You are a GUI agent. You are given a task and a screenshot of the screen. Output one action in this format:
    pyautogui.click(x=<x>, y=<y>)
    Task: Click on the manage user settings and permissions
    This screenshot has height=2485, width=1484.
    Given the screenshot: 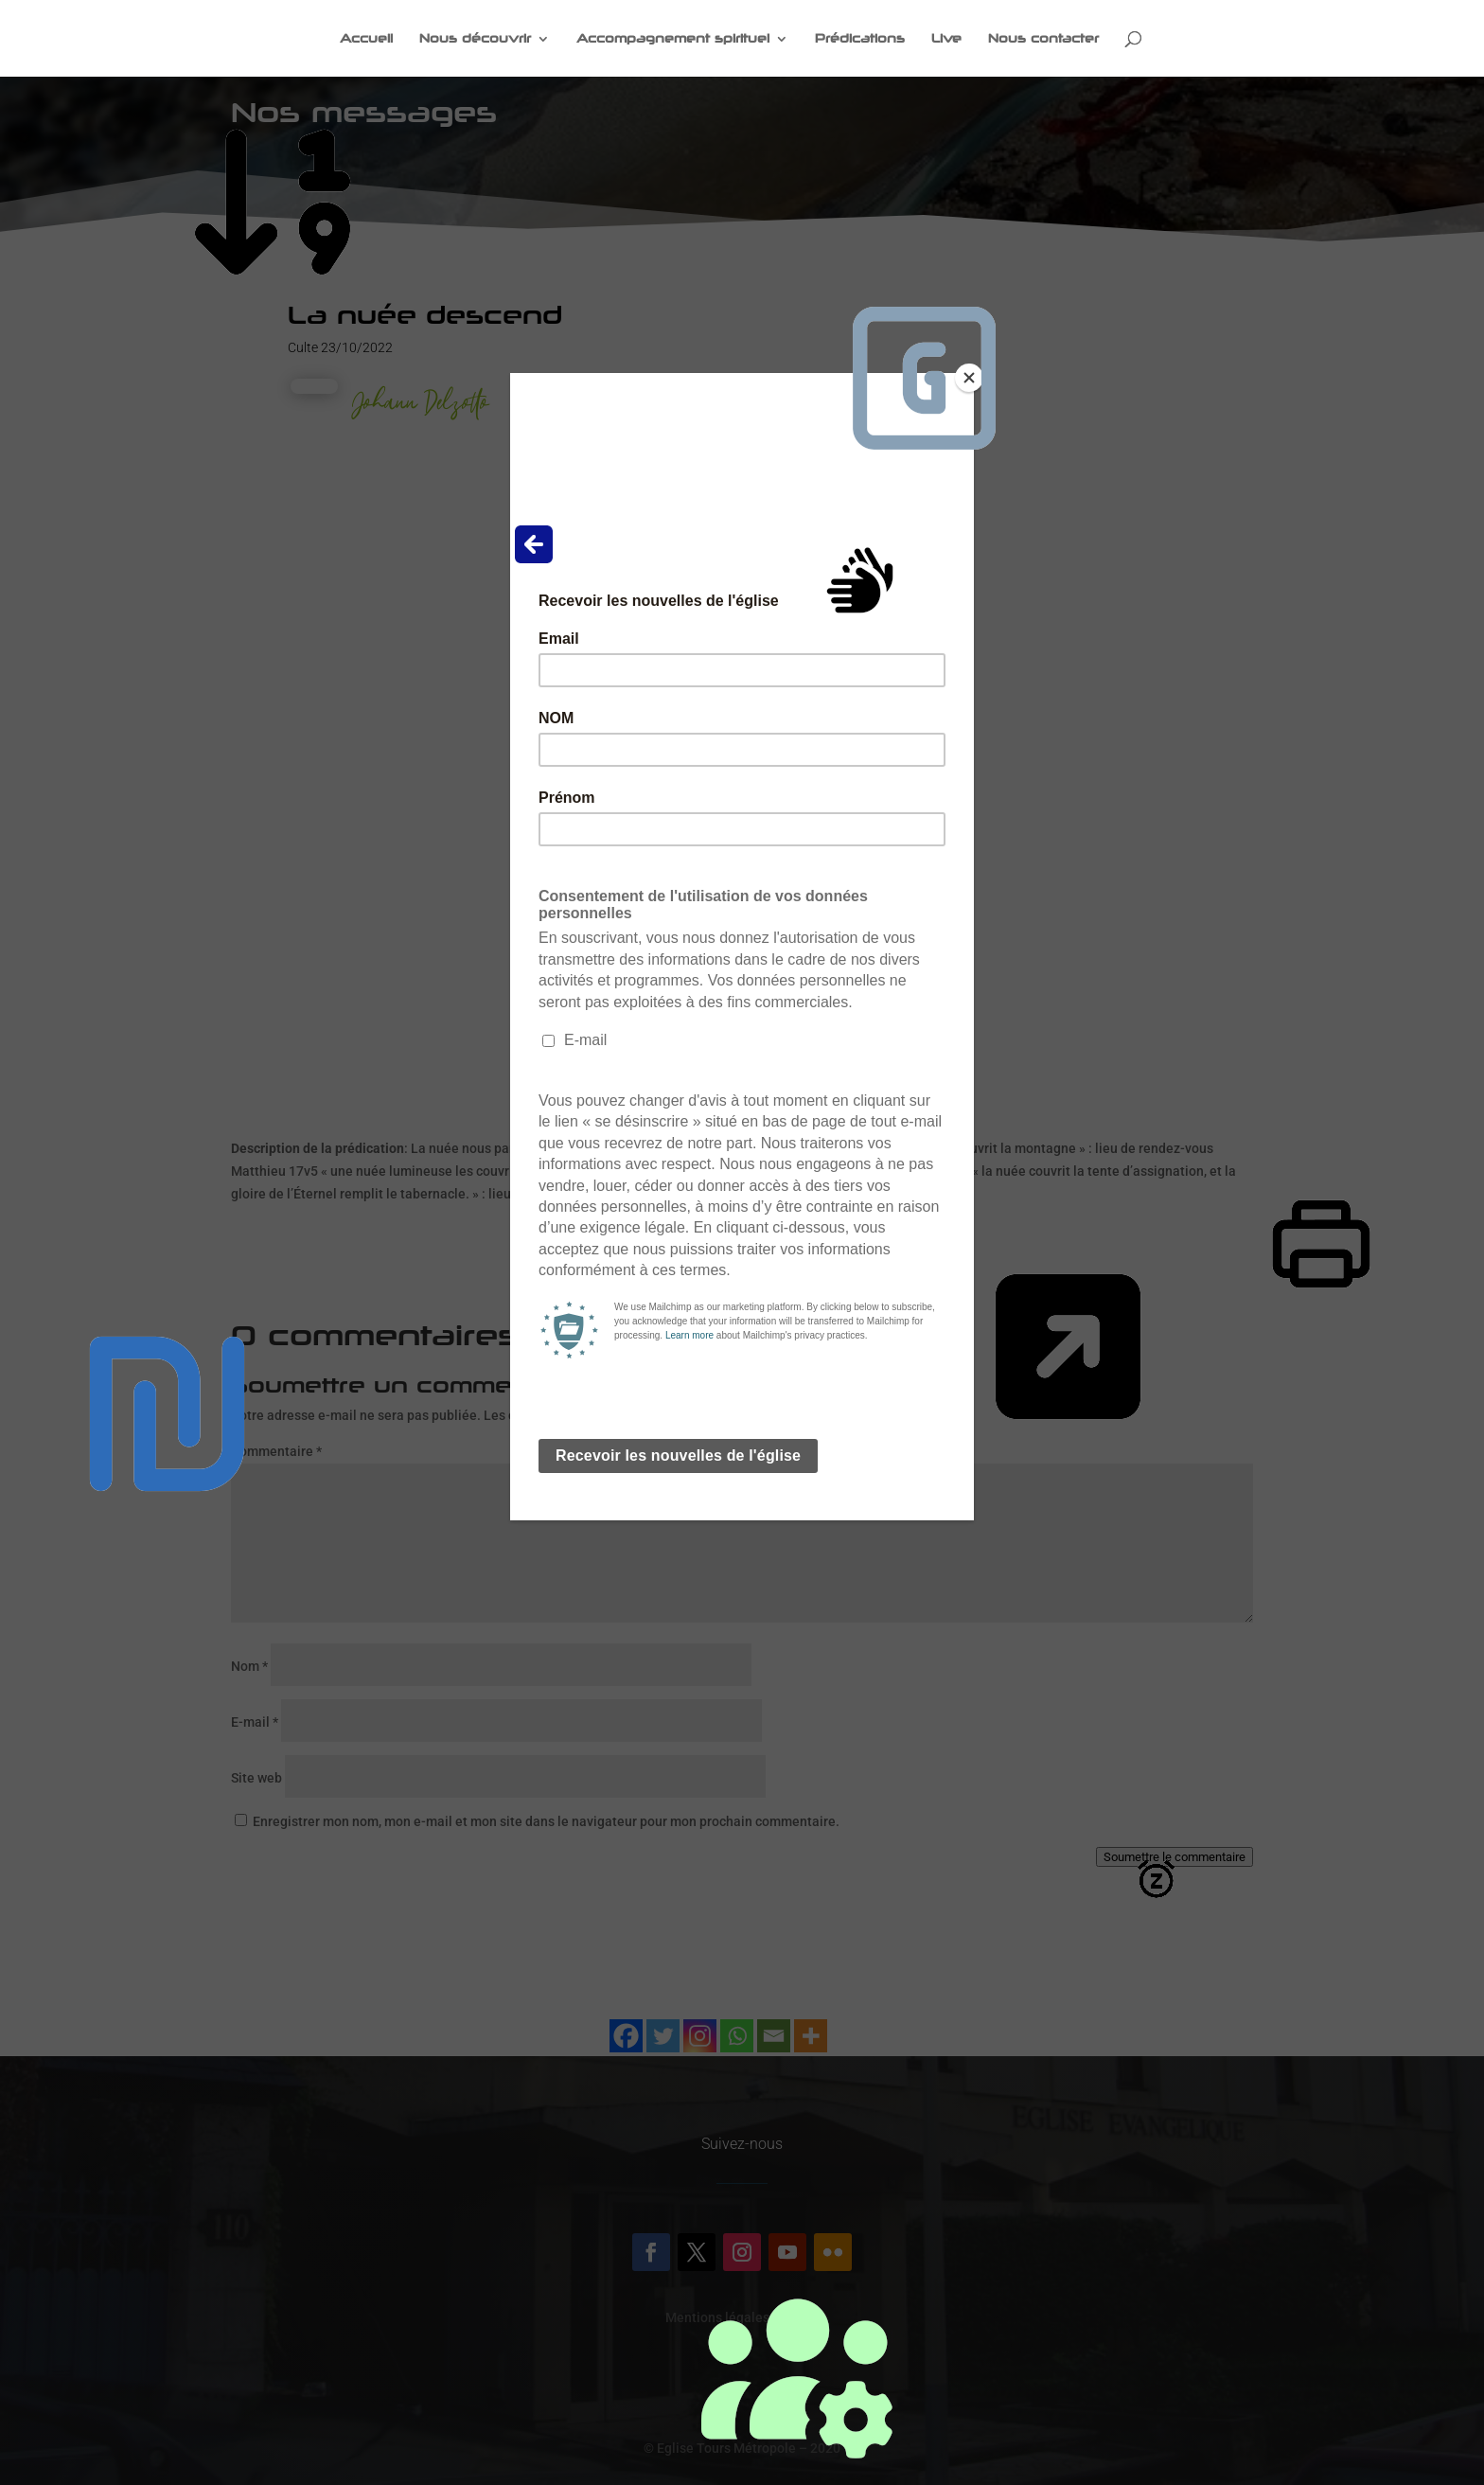 What is the action you would take?
    pyautogui.click(x=798, y=2371)
    